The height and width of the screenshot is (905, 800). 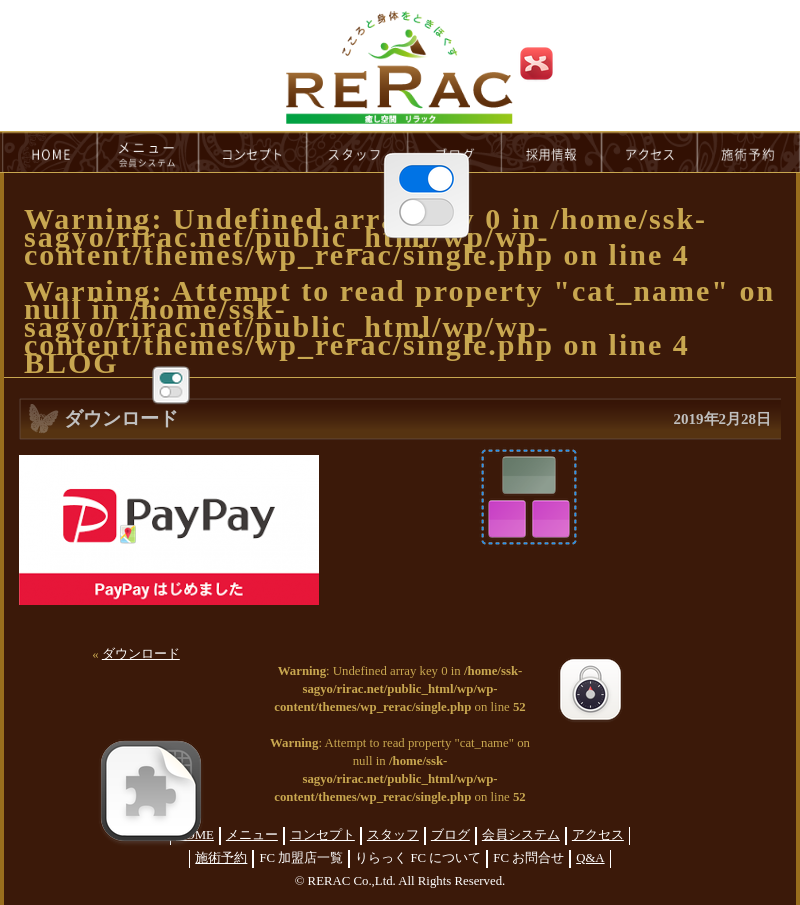 I want to click on open libreoffice templates, so click(x=151, y=791).